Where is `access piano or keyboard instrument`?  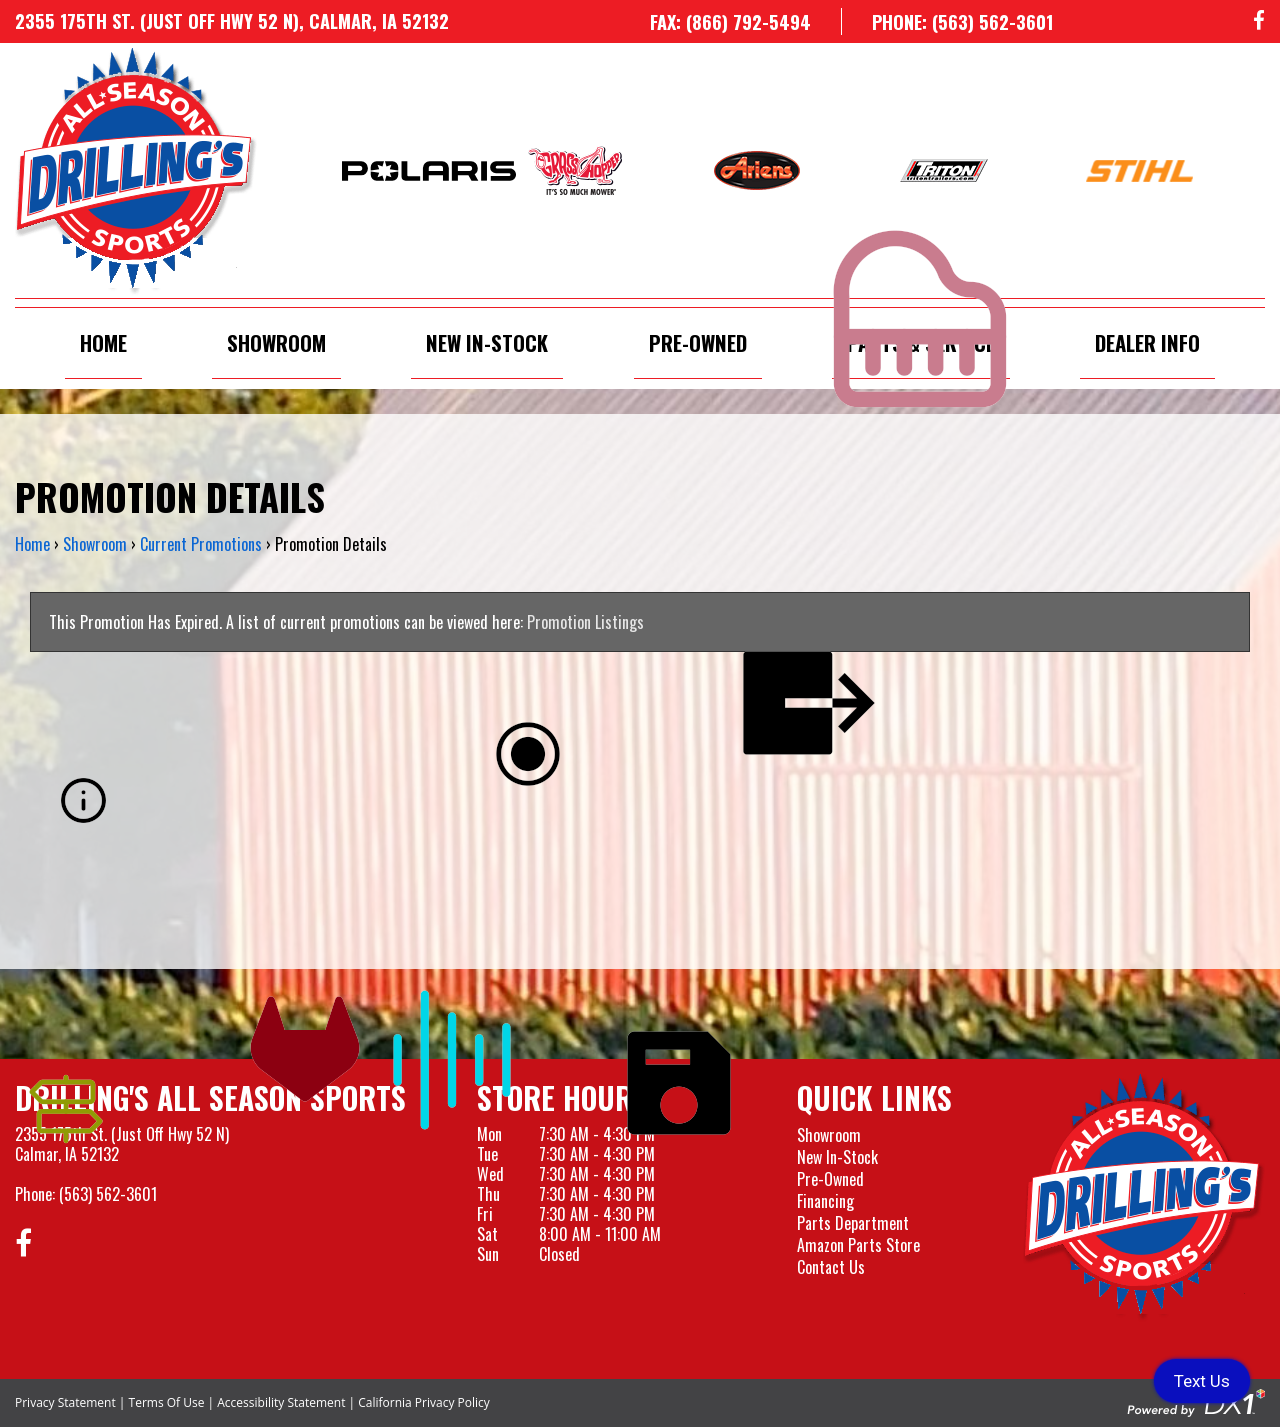
access piano or keyboard instrument is located at coordinates (920, 321).